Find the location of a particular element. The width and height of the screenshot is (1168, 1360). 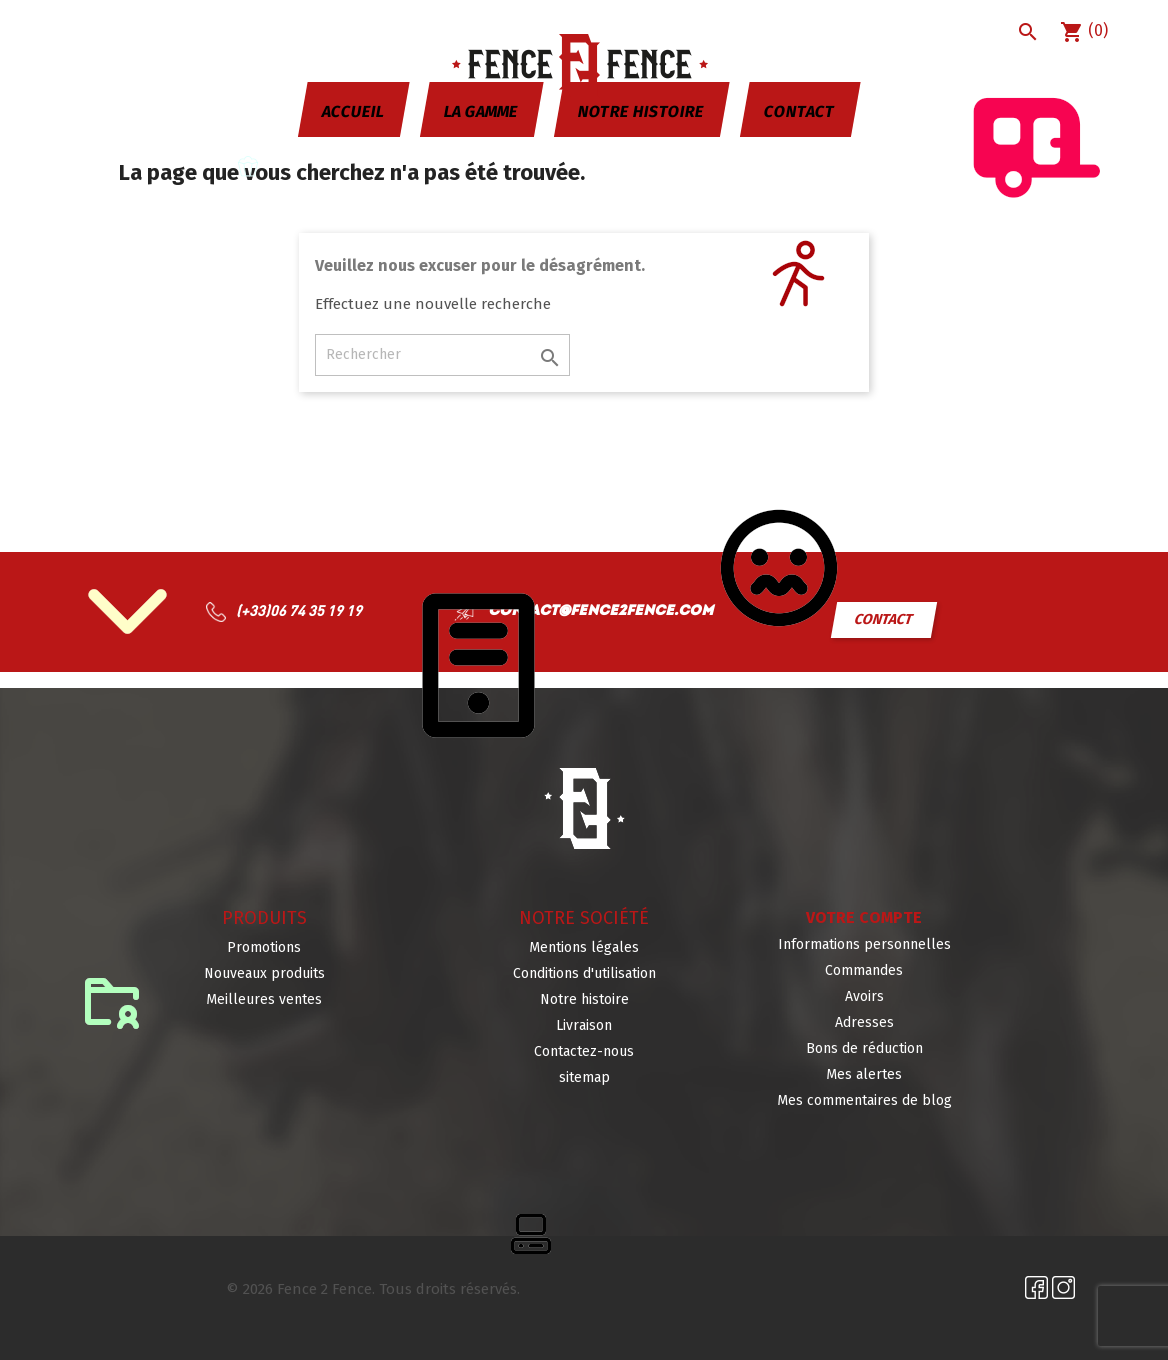

browse movies or entertainment content is located at coordinates (248, 167).